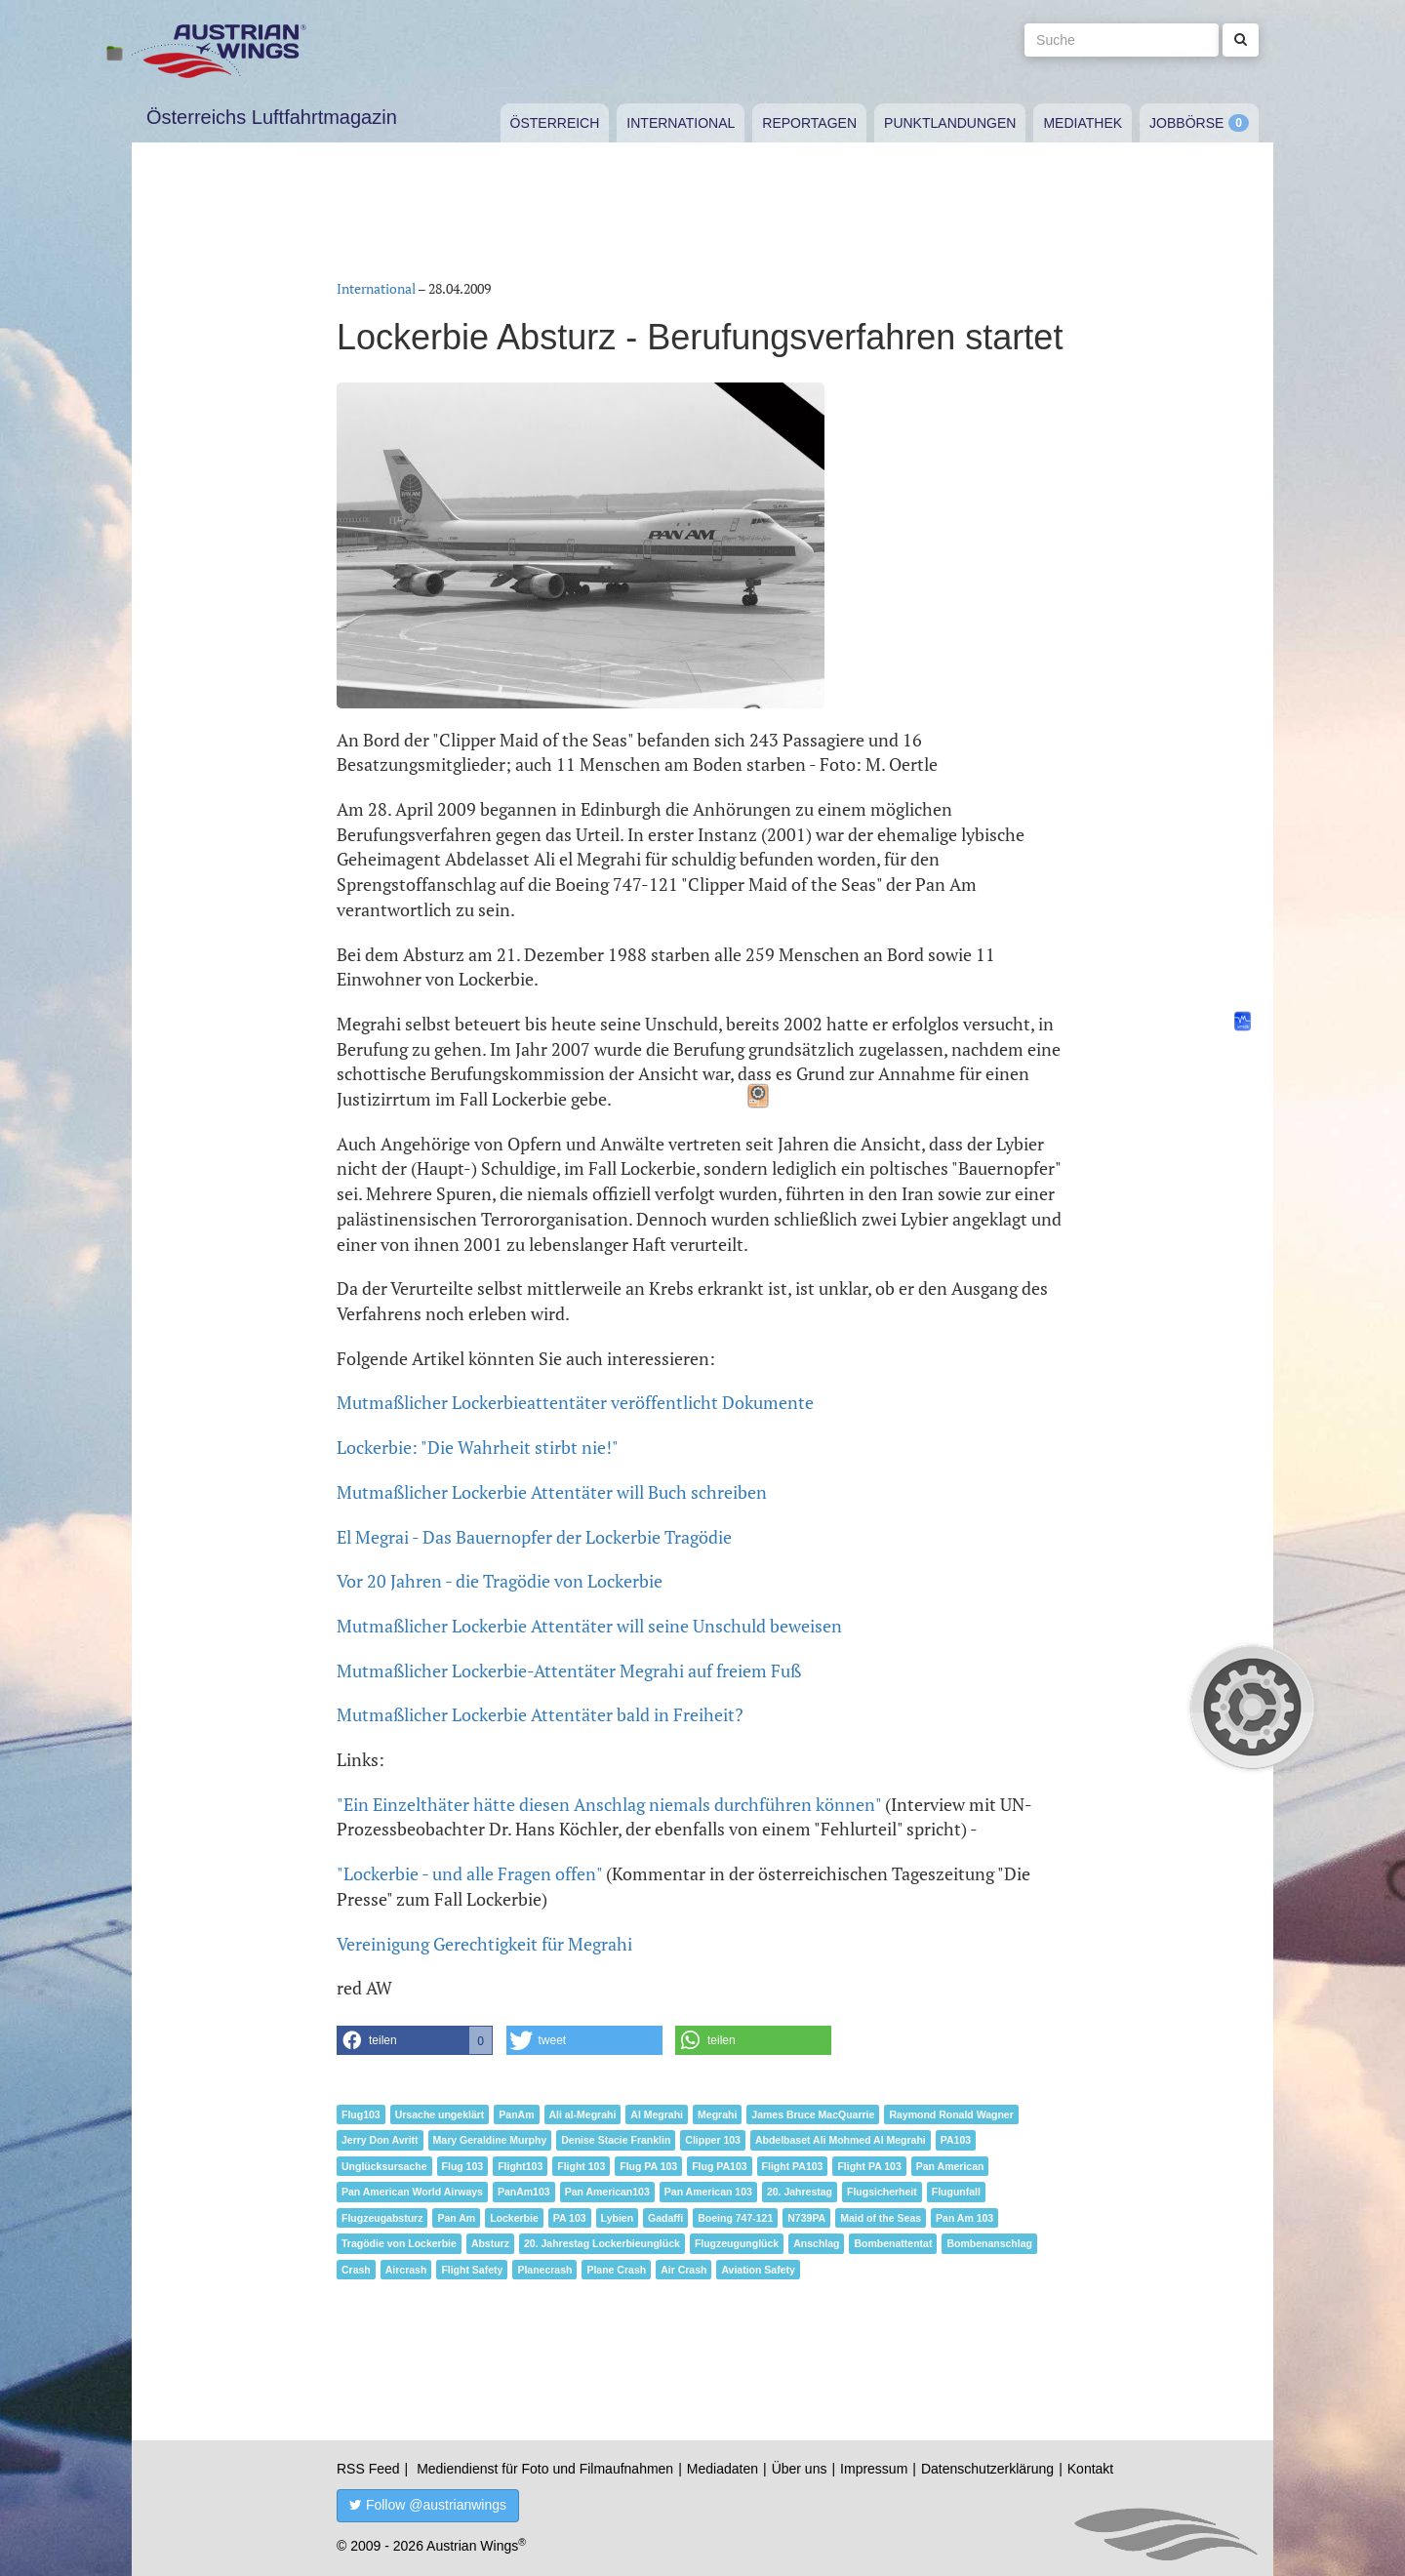 The width and height of the screenshot is (1405, 2576). What do you see at coordinates (758, 1096) in the screenshot?
I see `indicates package manager is processing updates` at bounding box center [758, 1096].